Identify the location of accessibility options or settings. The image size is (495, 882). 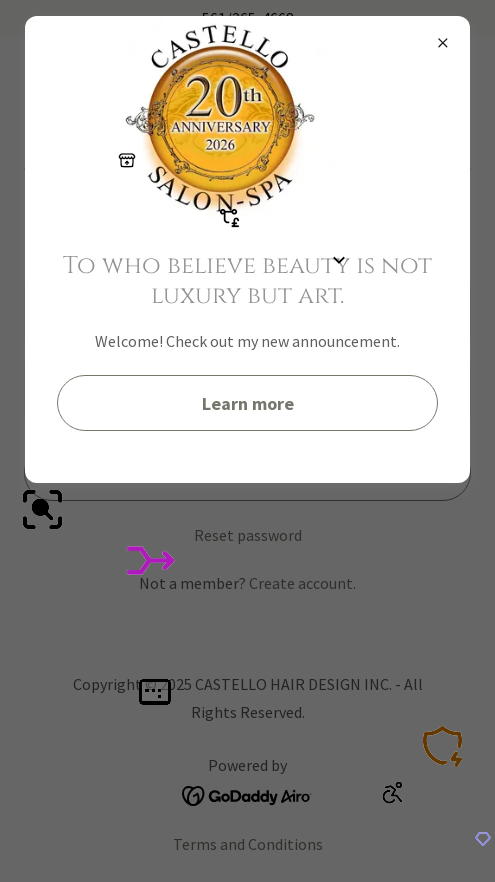
(393, 792).